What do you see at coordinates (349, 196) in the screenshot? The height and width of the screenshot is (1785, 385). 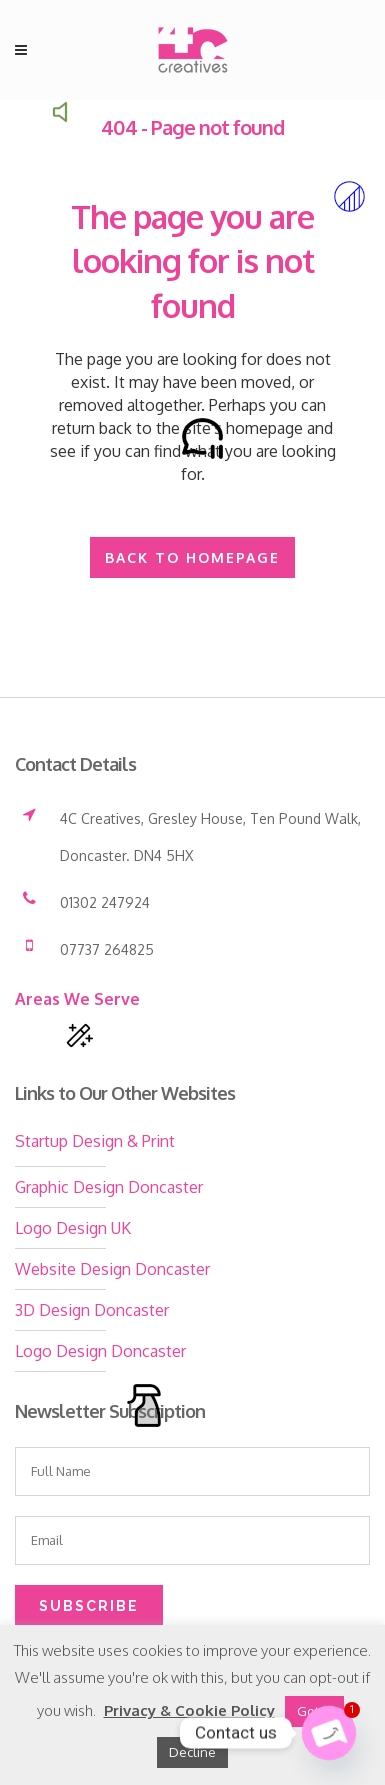 I see `adjust contrast or display settings` at bounding box center [349, 196].